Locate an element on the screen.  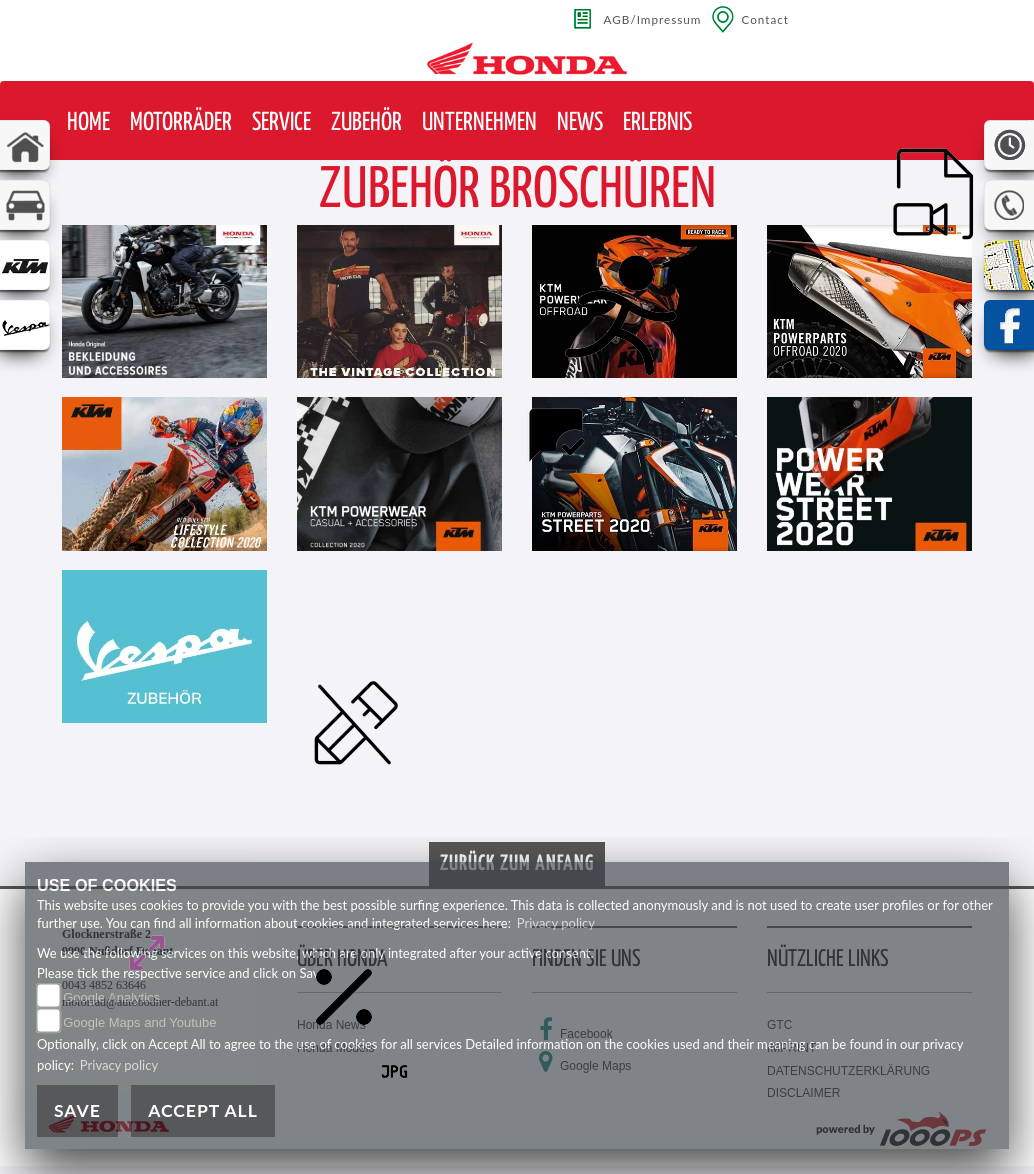
start a running or fitness activity is located at coordinates (623, 313).